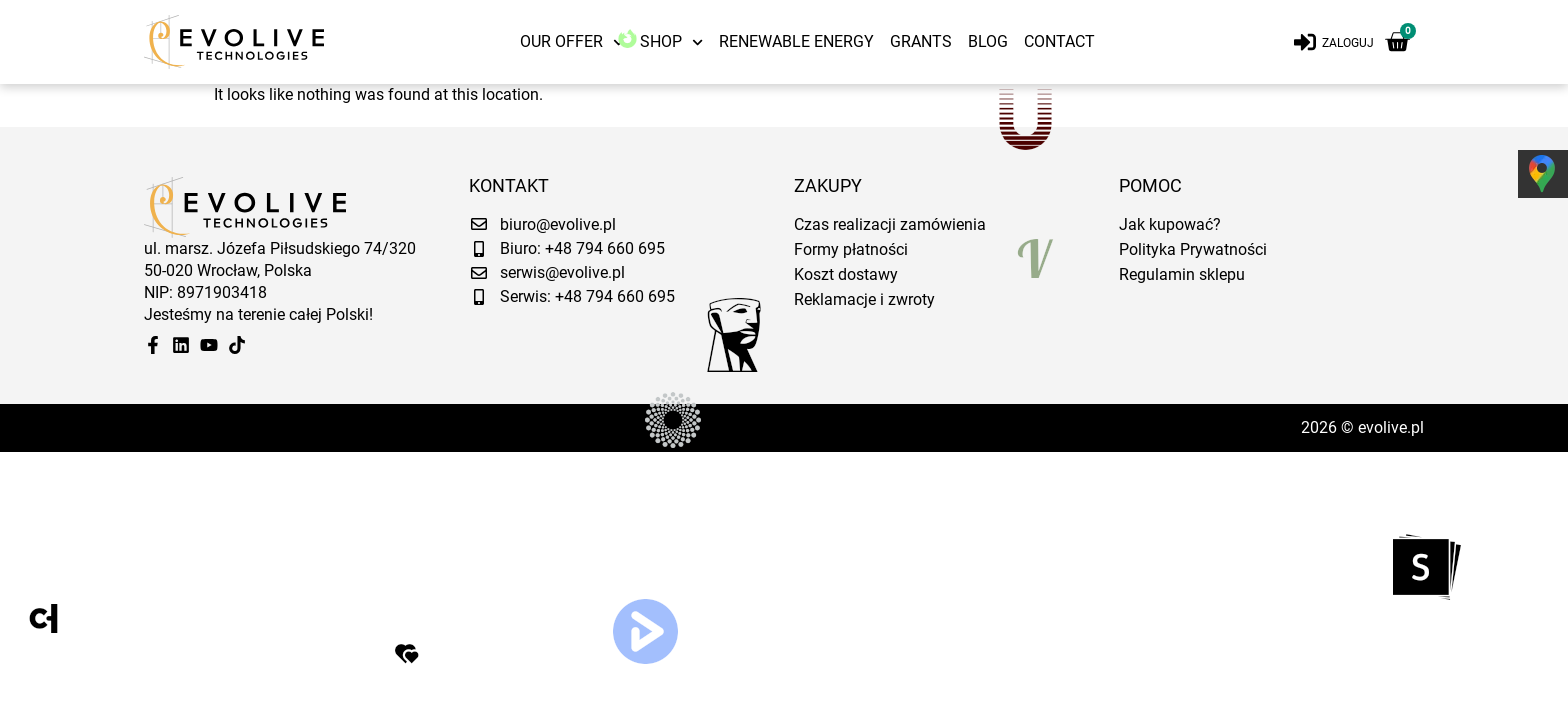 The width and height of the screenshot is (1568, 720). Describe the element at coordinates (43, 618) in the screenshot. I see `castorama home improvement store logo` at that location.